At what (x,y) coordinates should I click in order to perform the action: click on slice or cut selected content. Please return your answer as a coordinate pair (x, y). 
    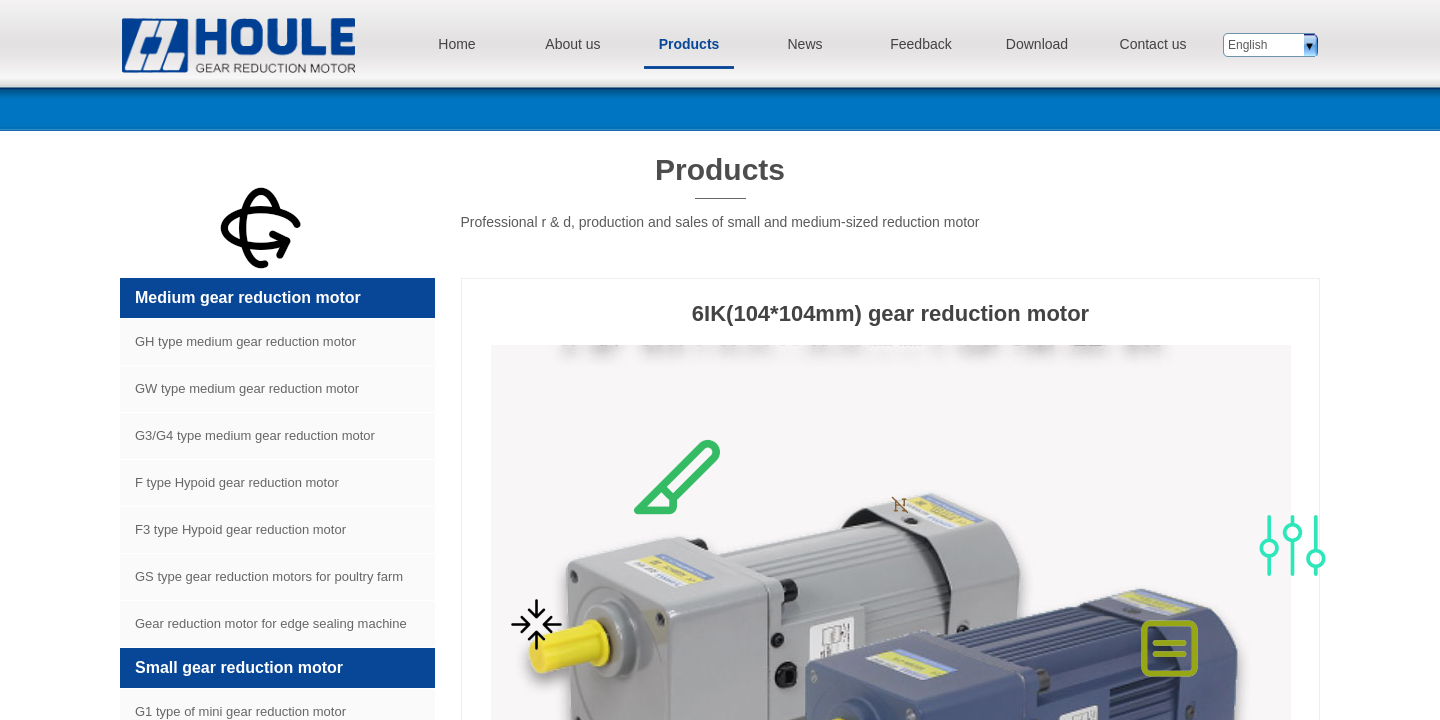
    Looking at the image, I should click on (677, 479).